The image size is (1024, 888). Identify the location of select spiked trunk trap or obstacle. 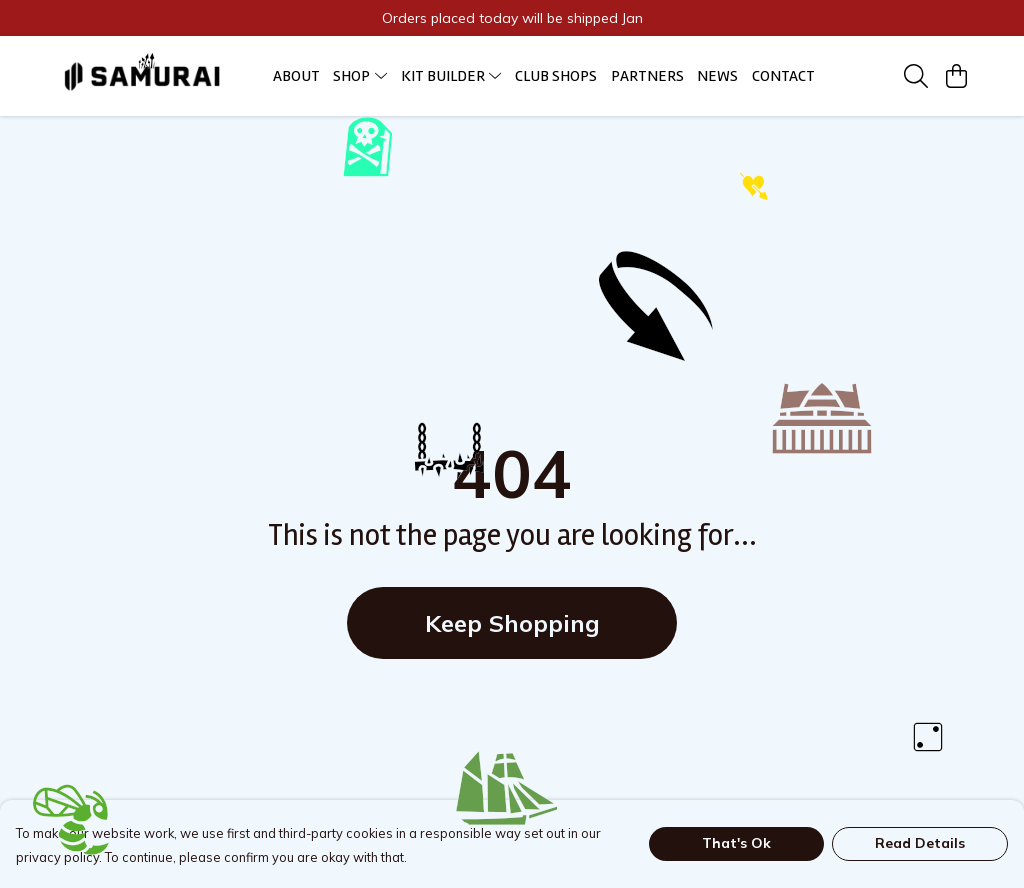
(449, 458).